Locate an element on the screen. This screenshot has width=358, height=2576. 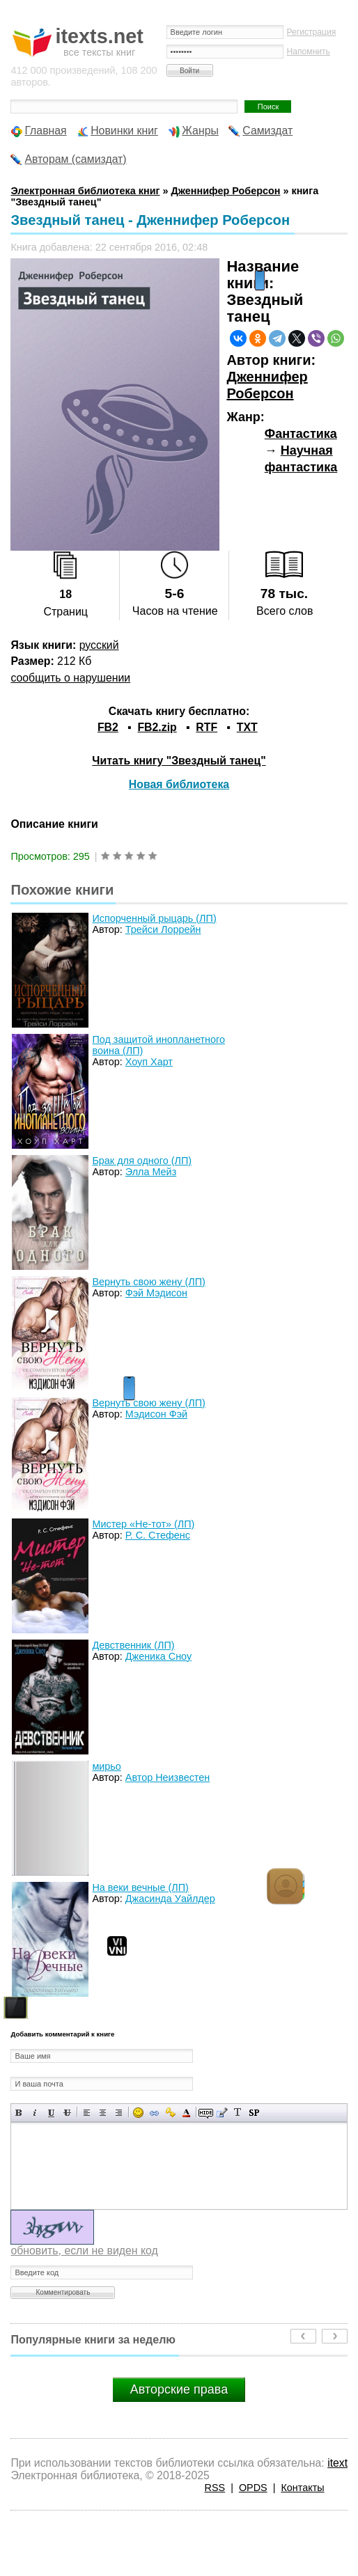
indicates a connected iPhone device is located at coordinates (129, 1388).